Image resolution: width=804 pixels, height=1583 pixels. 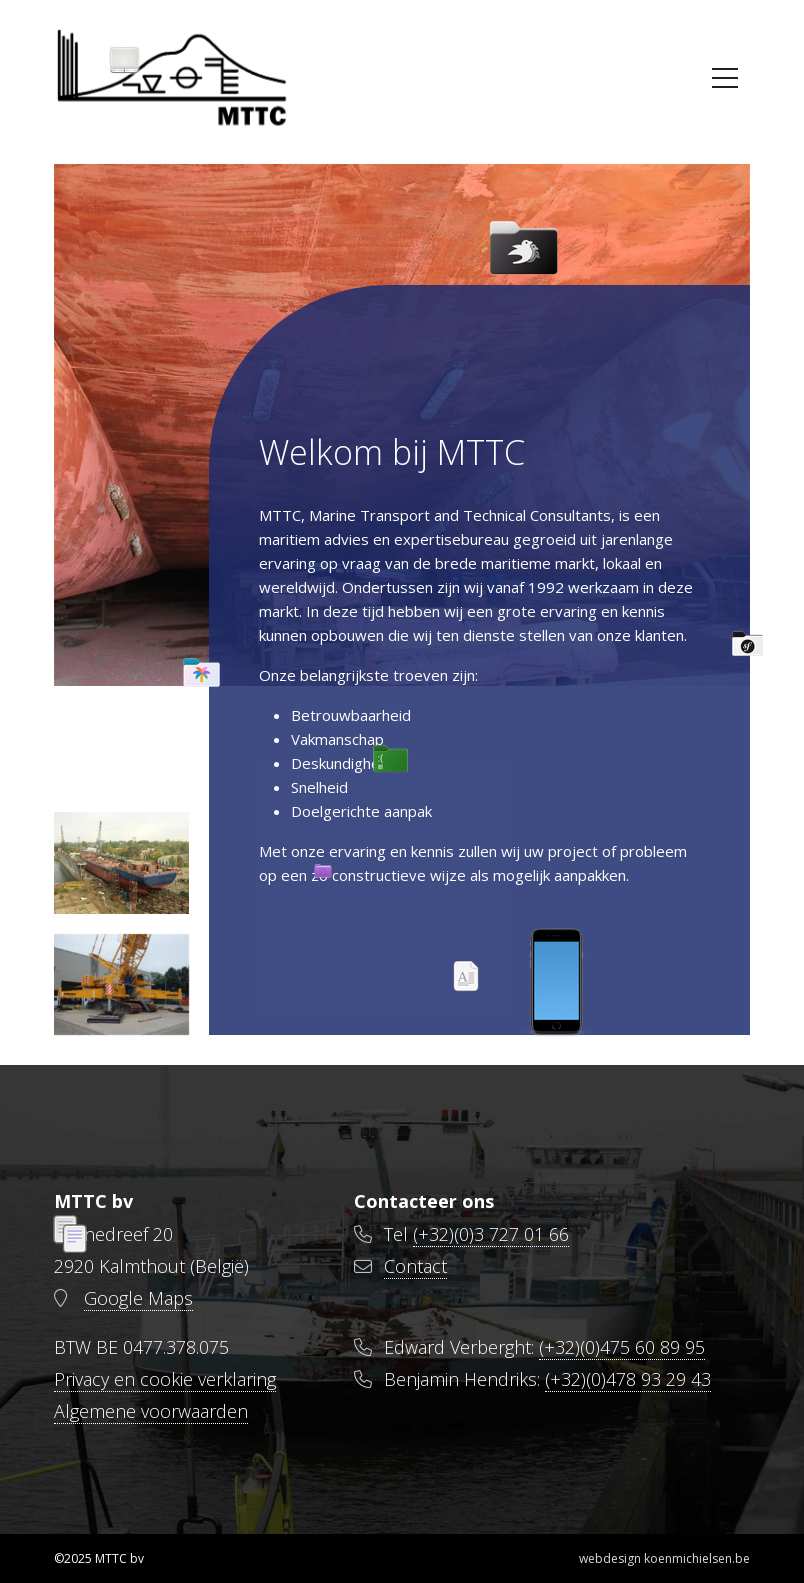 What do you see at coordinates (466, 976) in the screenshot?
I see `open a rich text format document` at bounding box center [466, 976].